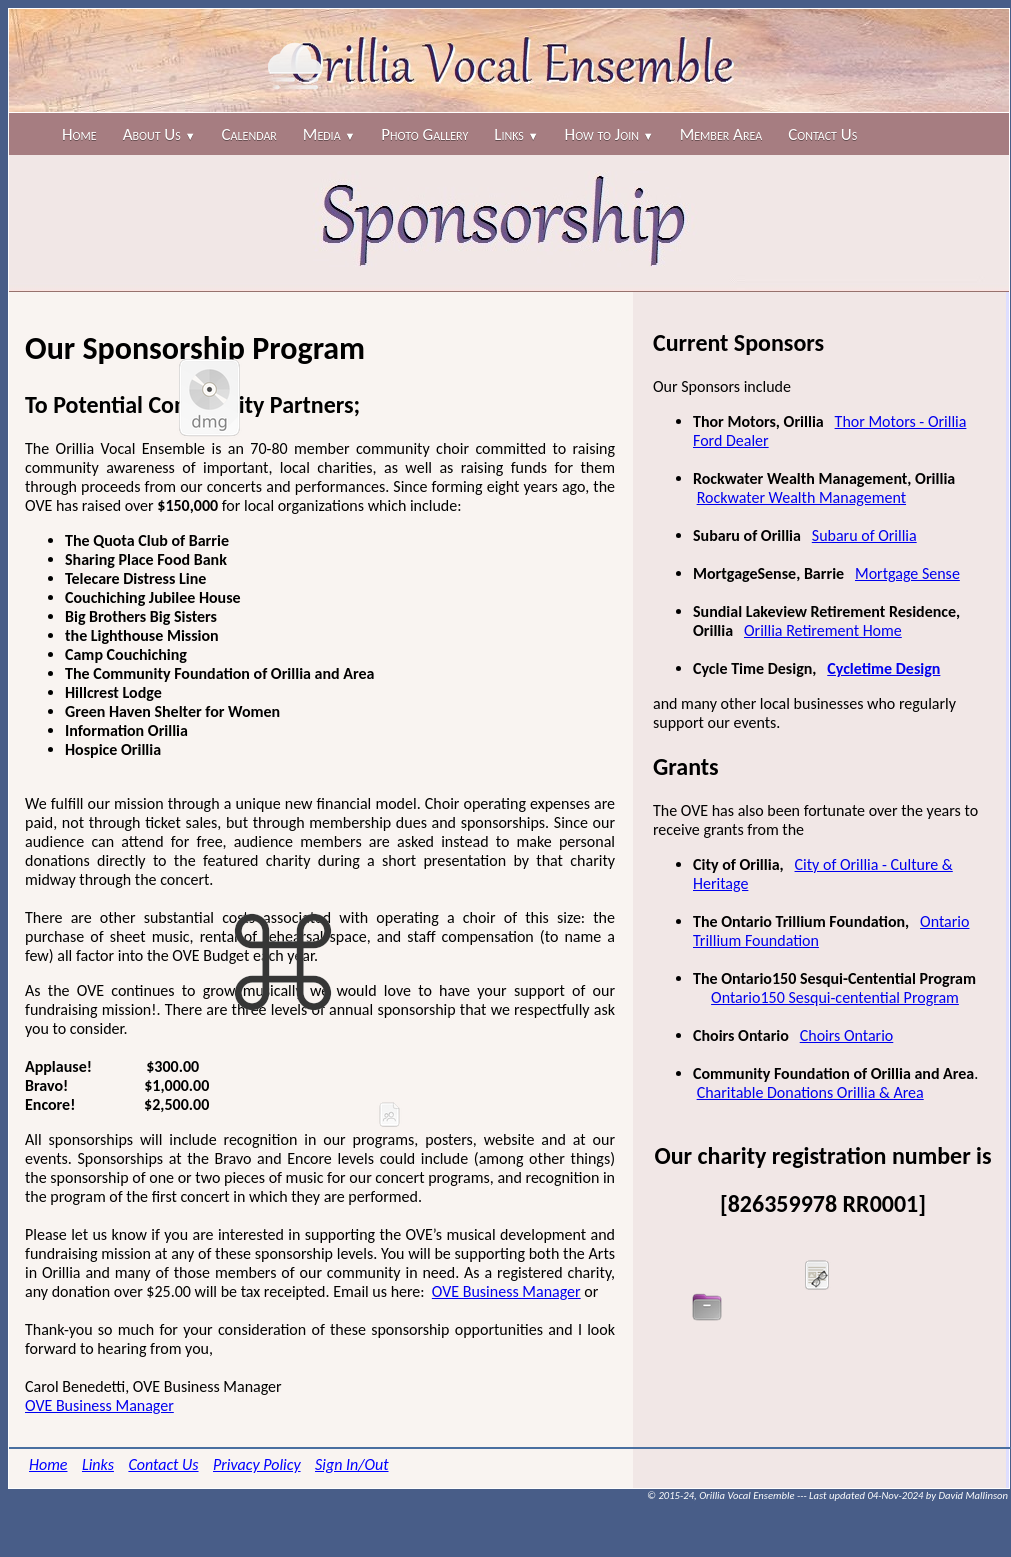 The image size is (1011, 1557). Describe the element at coordinates (283, 962) in the screenshot. I see `access keyboard shortcut settings` at that location.